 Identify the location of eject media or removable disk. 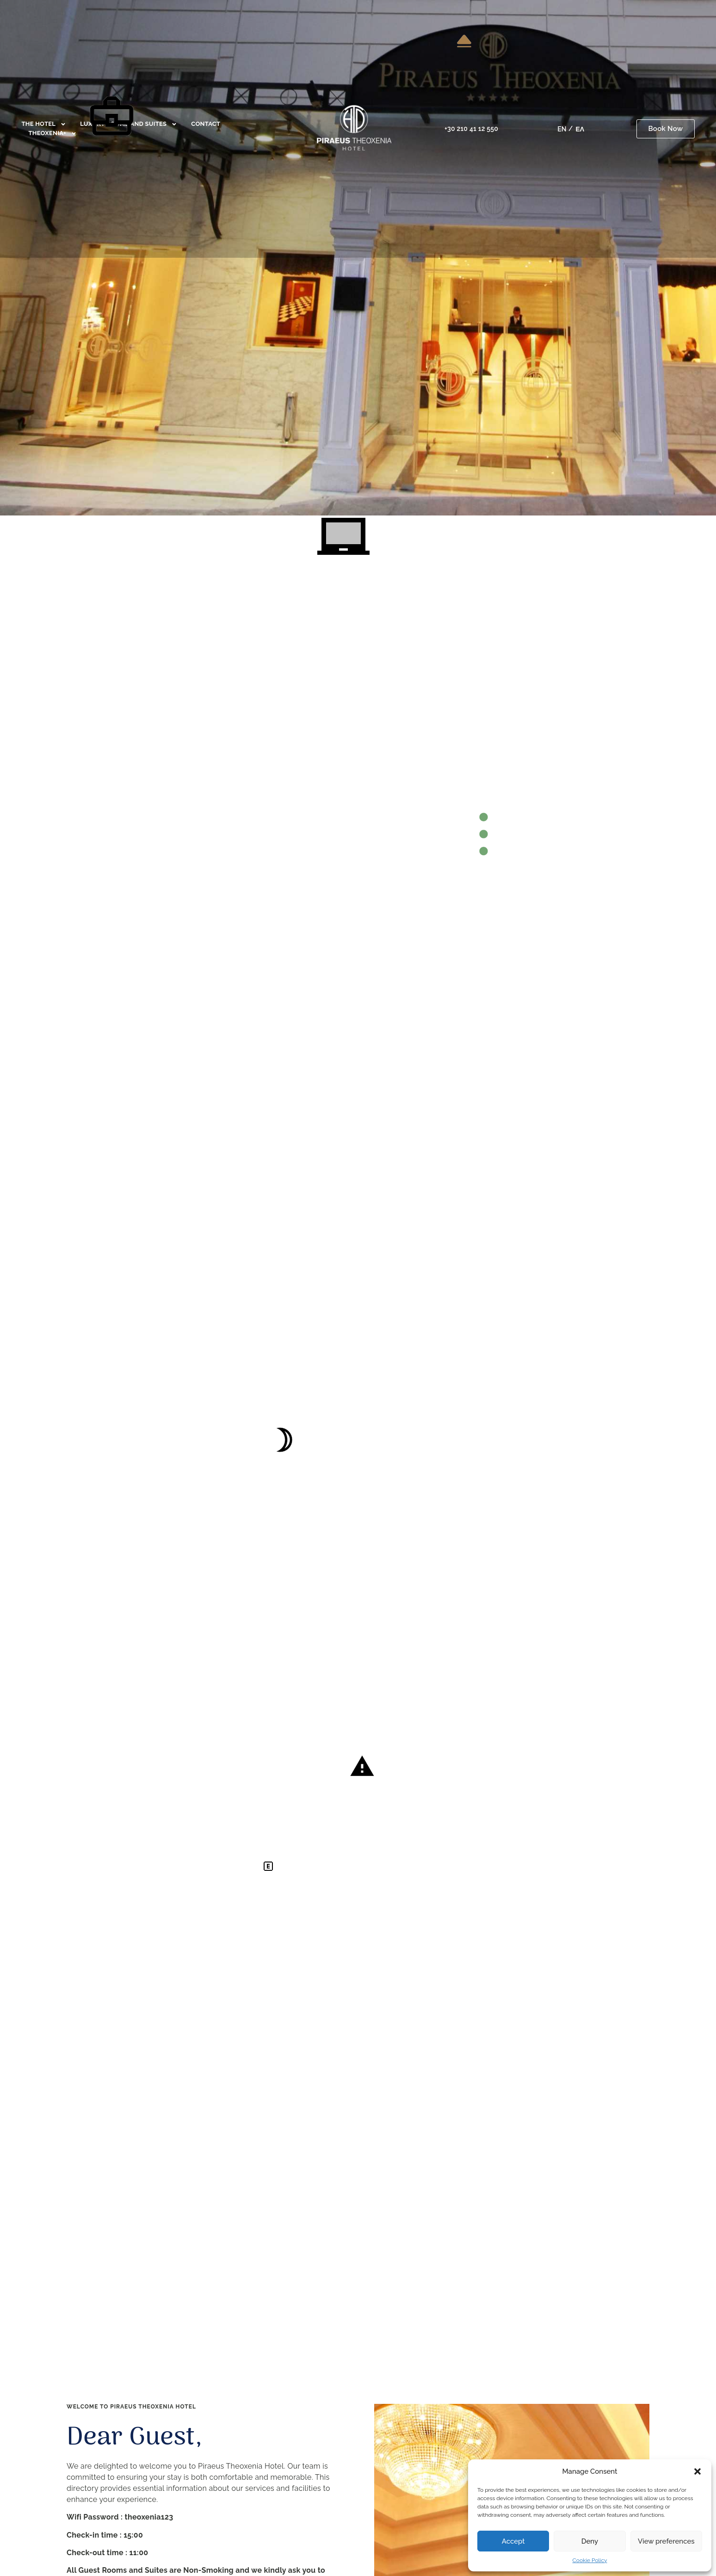
(464, 42).